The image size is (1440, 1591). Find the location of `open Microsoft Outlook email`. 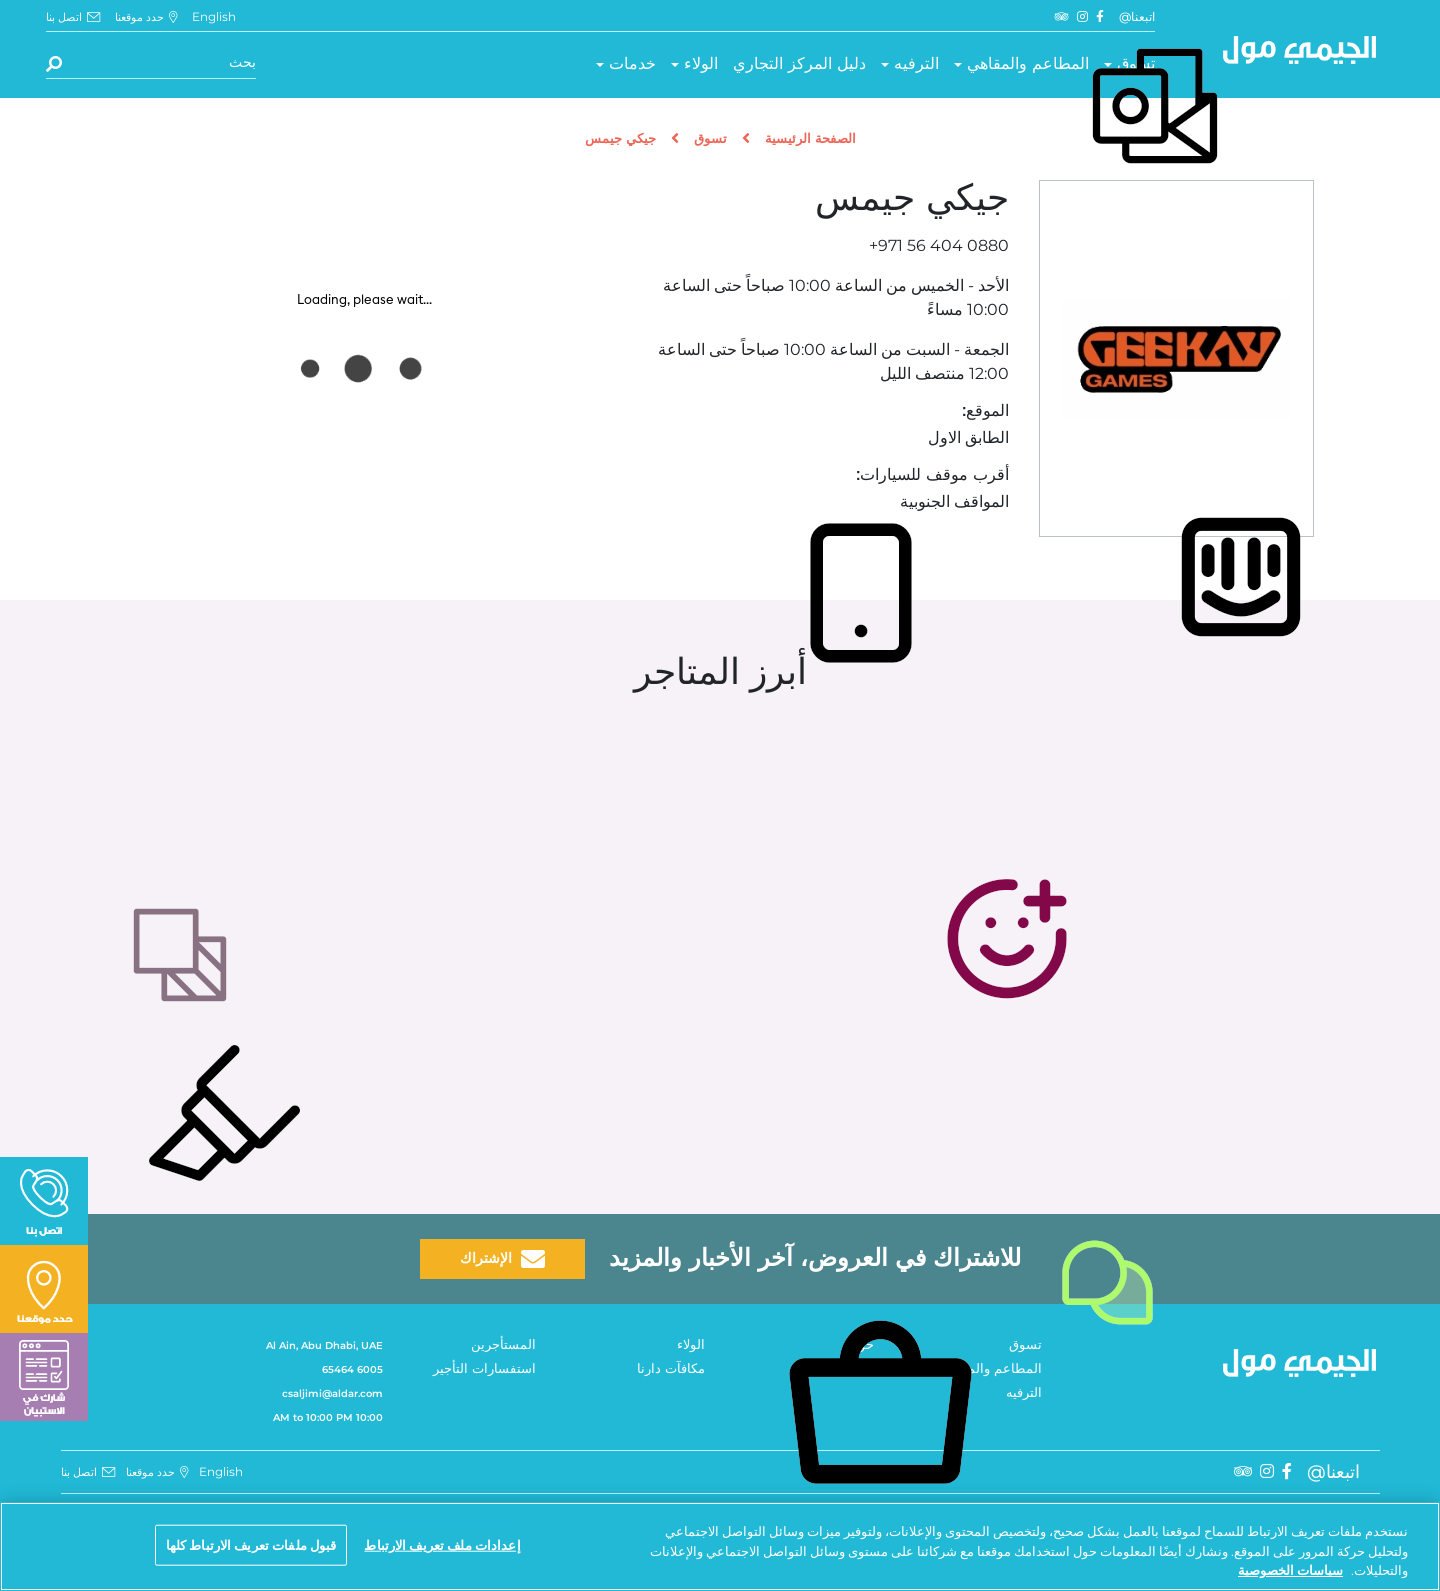

open Microsoft Outlook email is located at coordinates (1155, 106).